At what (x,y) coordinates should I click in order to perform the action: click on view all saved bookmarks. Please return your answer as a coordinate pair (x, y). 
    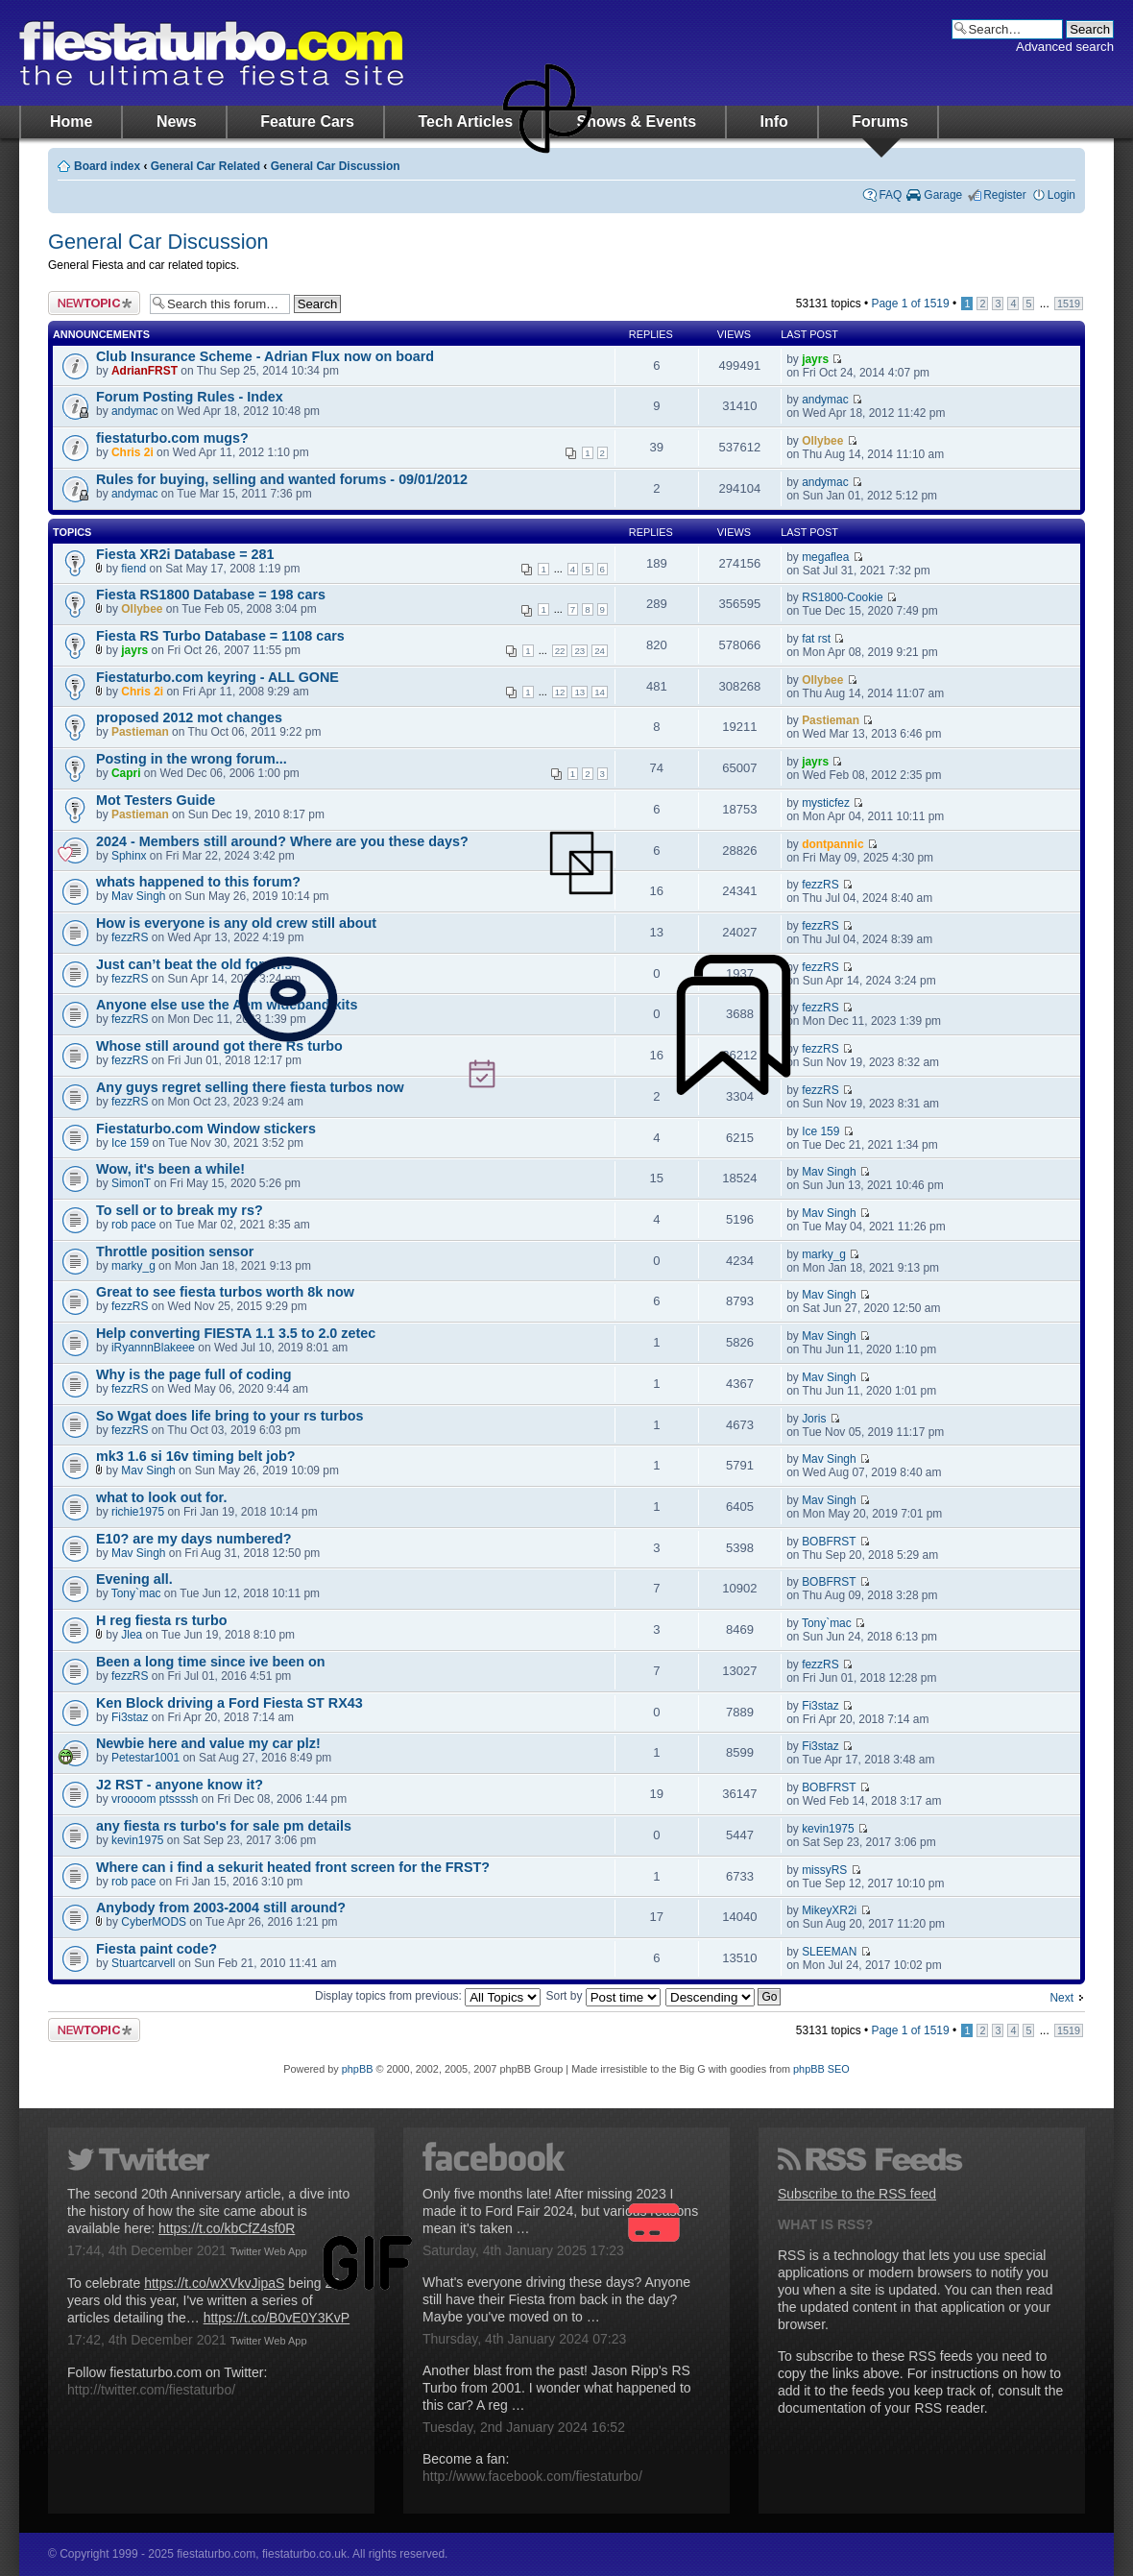
    Looking at the image, I should click on (734, 1025).